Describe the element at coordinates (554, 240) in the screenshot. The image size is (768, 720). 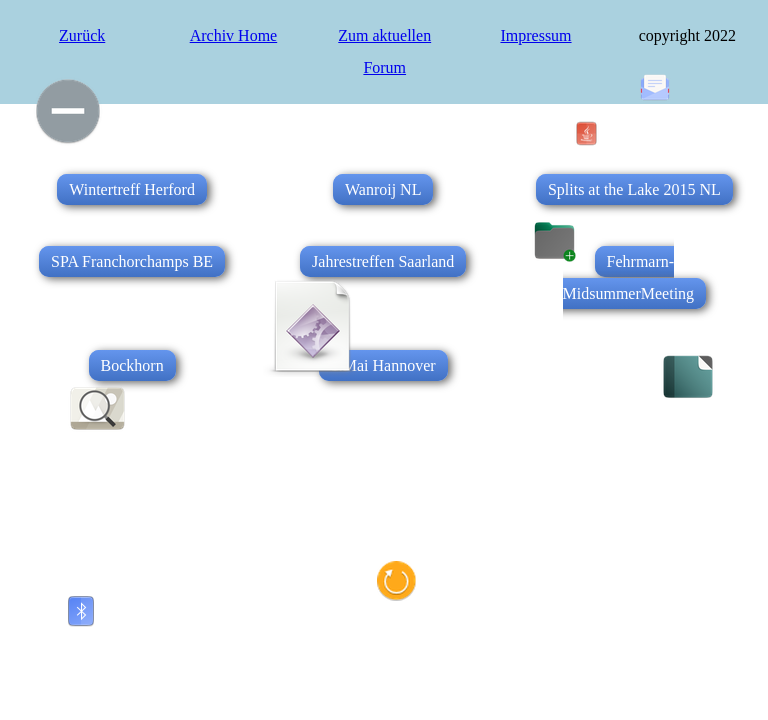
I see `create a new folder` at that location.